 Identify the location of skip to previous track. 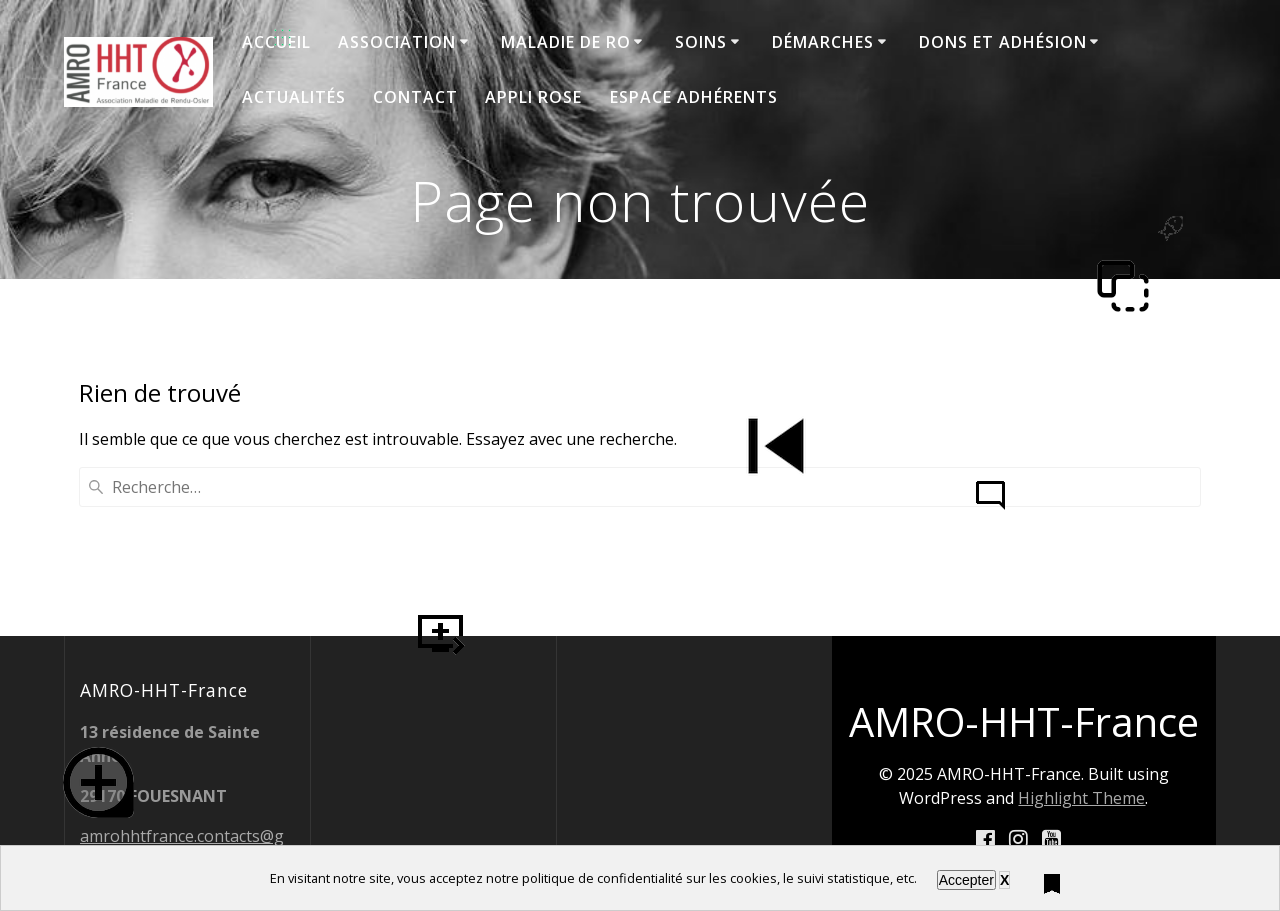
(776, 446).